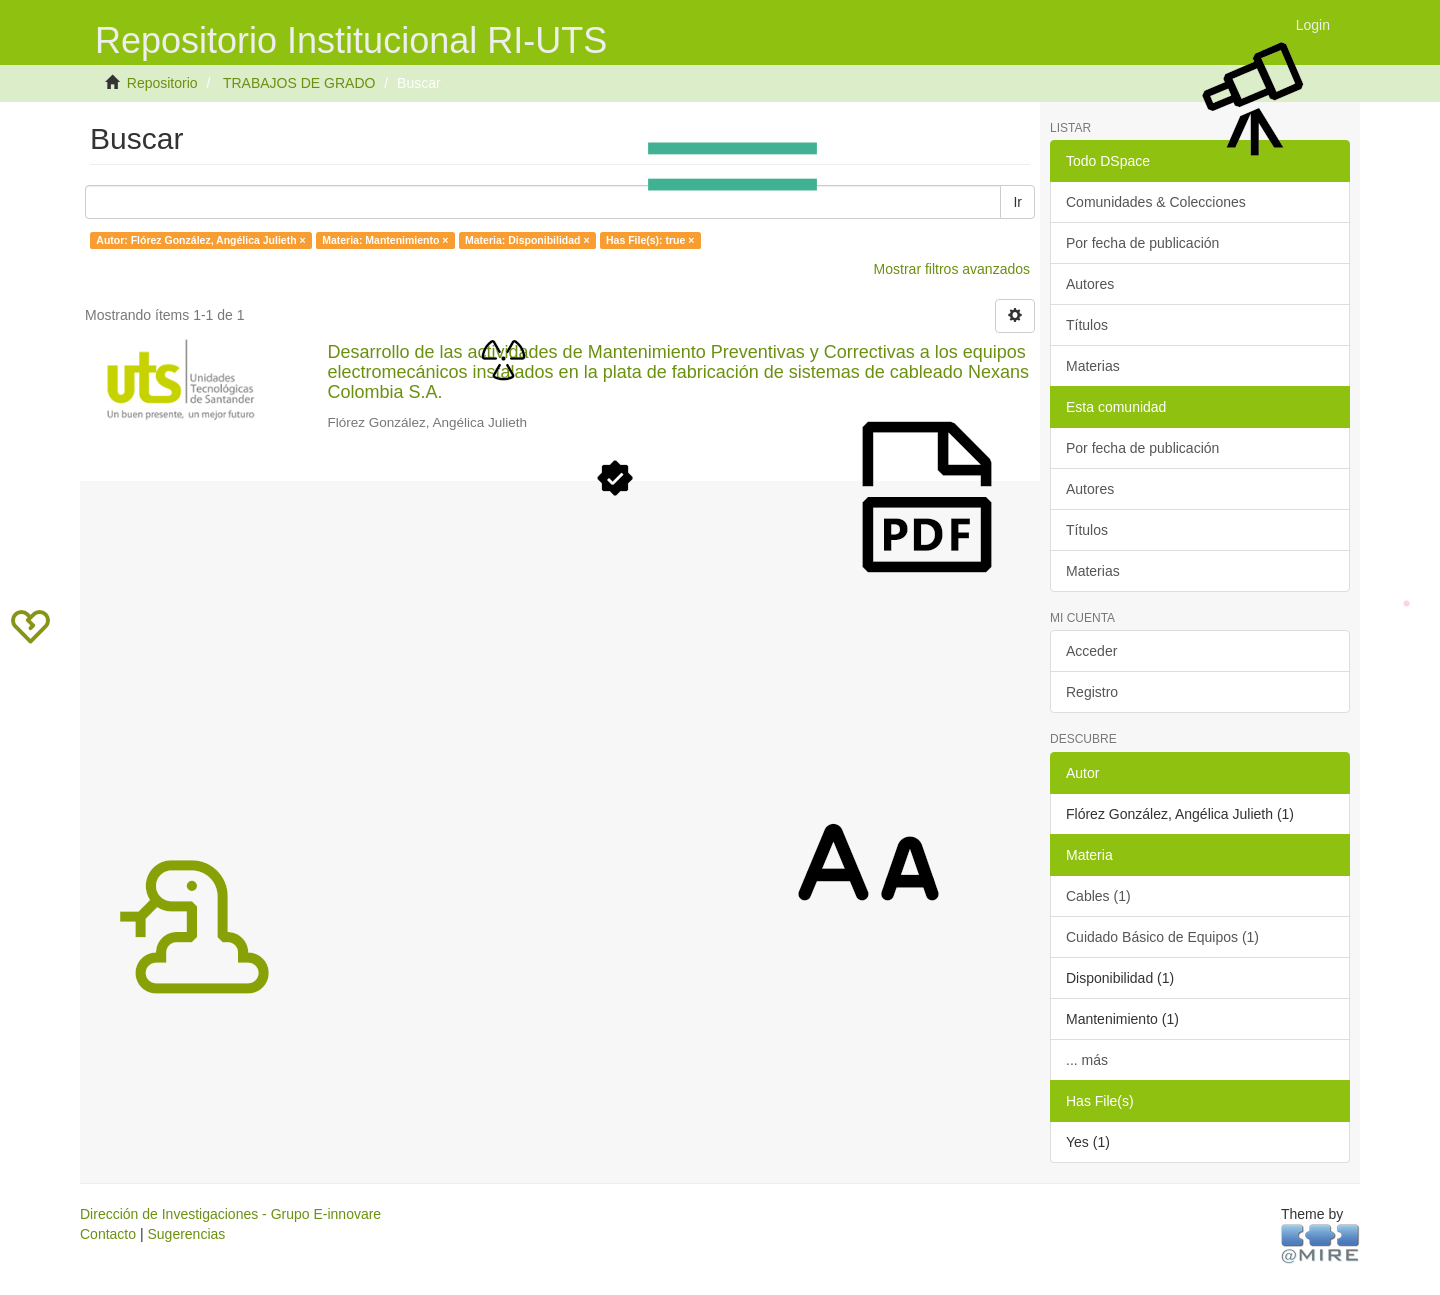 The image size is (1440, 1295). What do you see at coordinates (927, 497) in the screenshot?
I see `open a PDF document` at bounding box center [927, 497].